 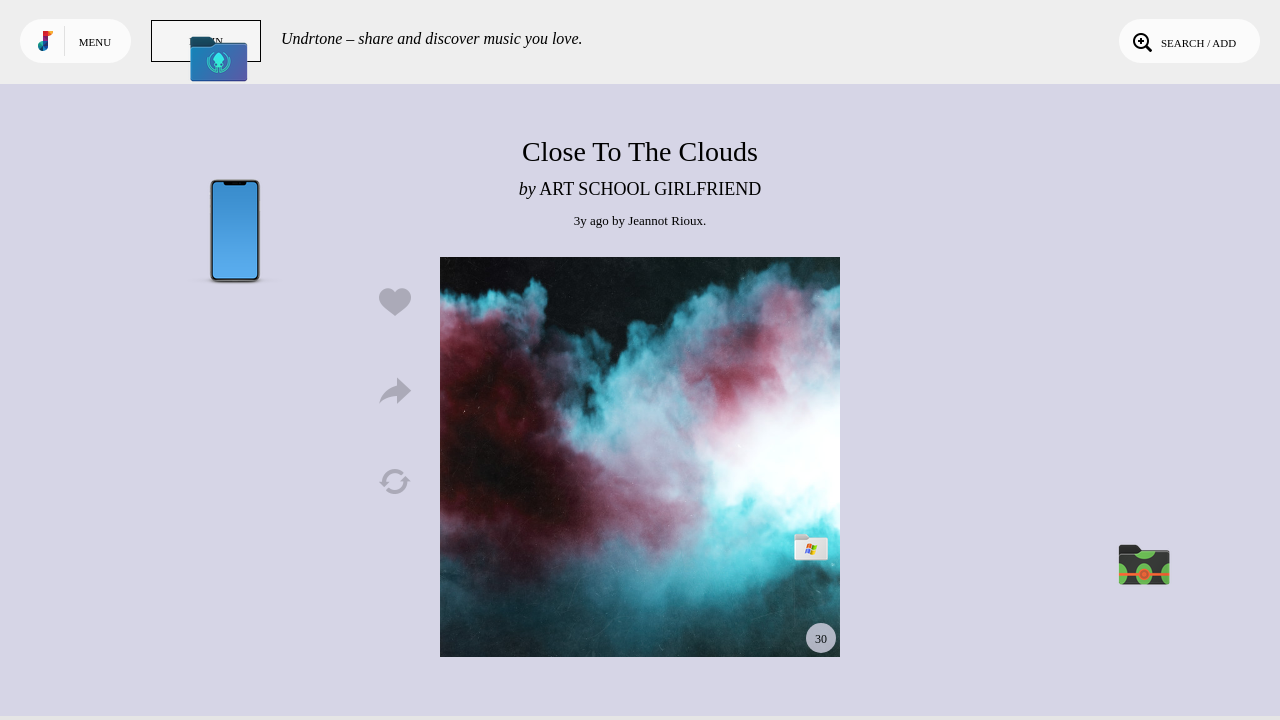 I want to click on open folder containing GitKraken projects, so click(x=218, y=60).